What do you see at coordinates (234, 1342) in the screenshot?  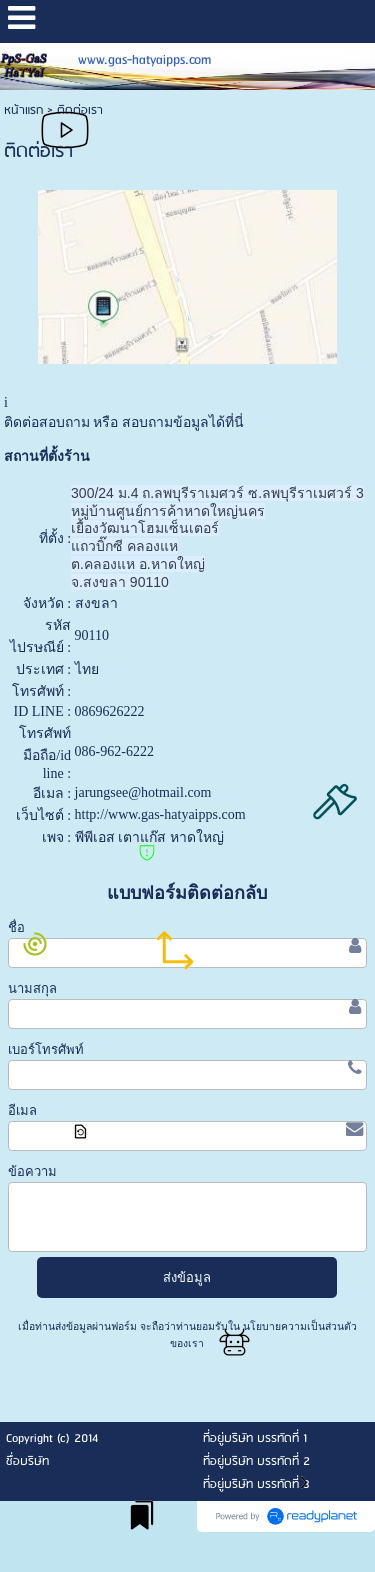 I see `access farm or agriculture features` at bounding box center [234, 1342].